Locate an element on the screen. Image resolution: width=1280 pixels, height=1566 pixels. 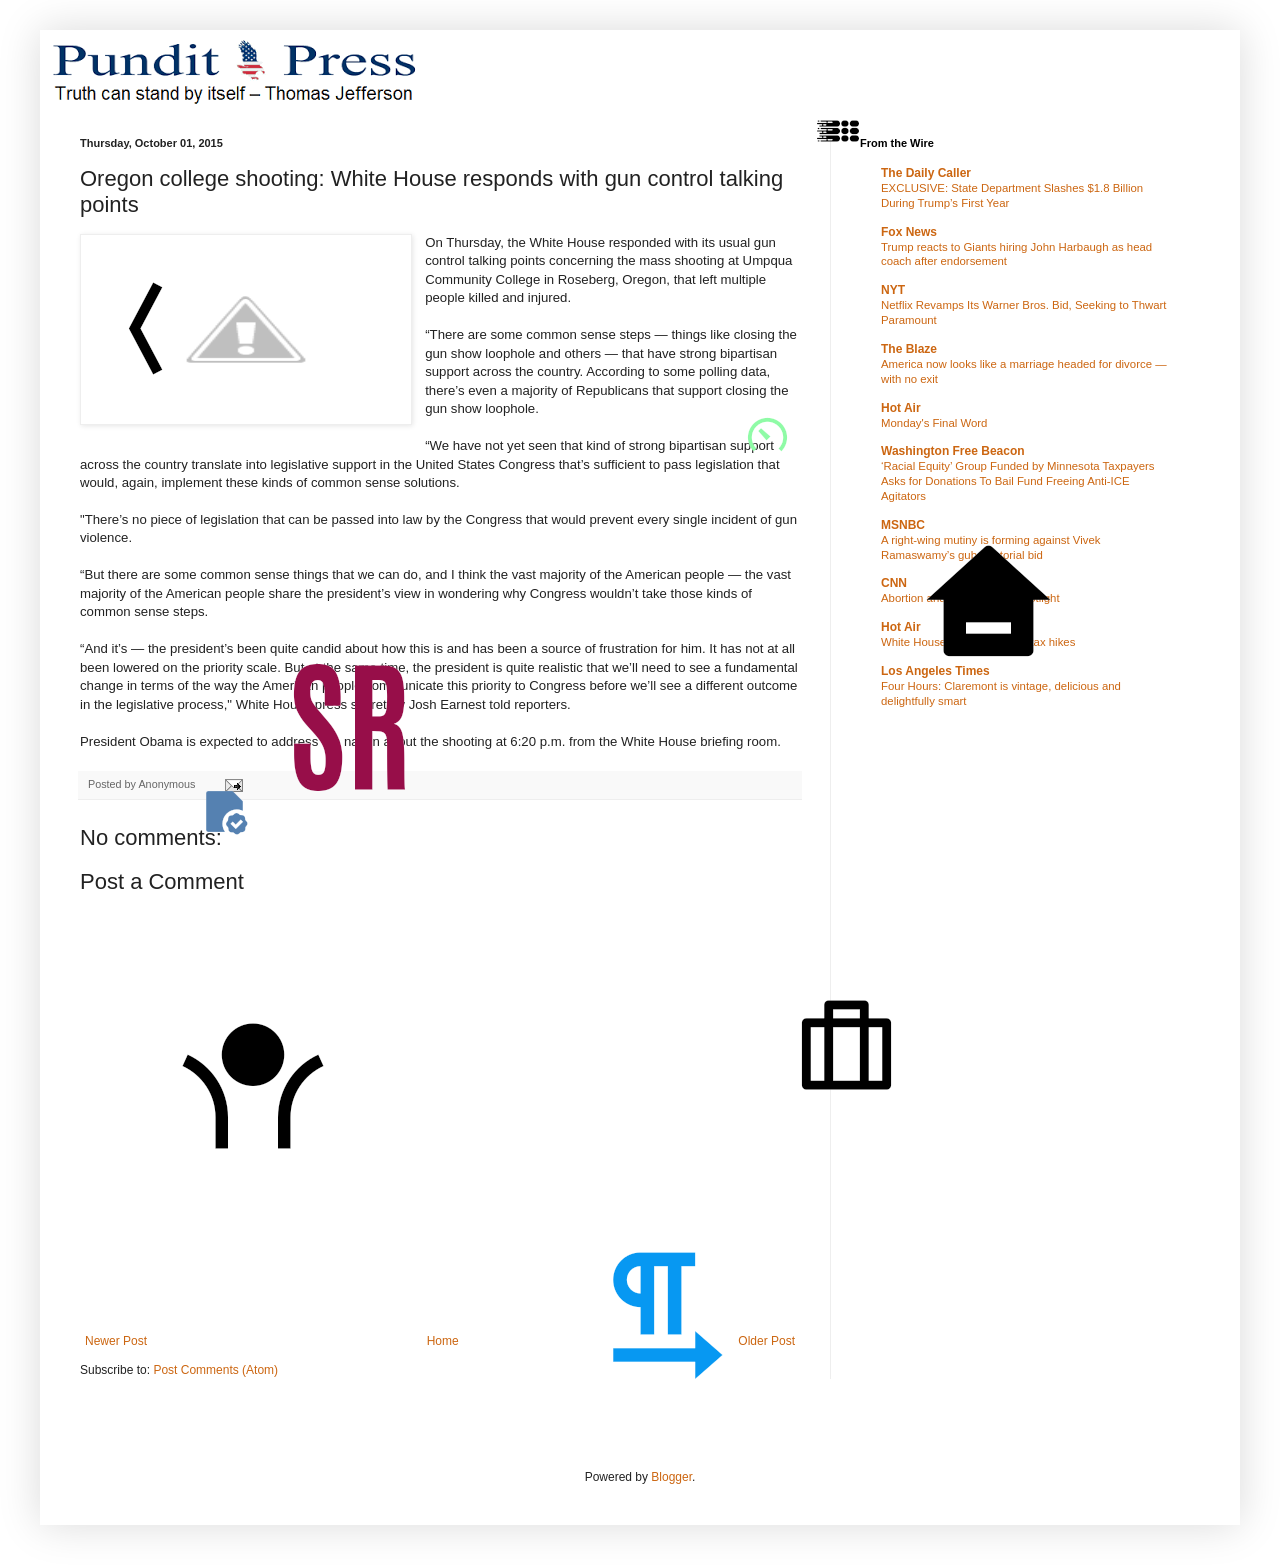
go back to the previous screen is located at coordinates (147, 328).